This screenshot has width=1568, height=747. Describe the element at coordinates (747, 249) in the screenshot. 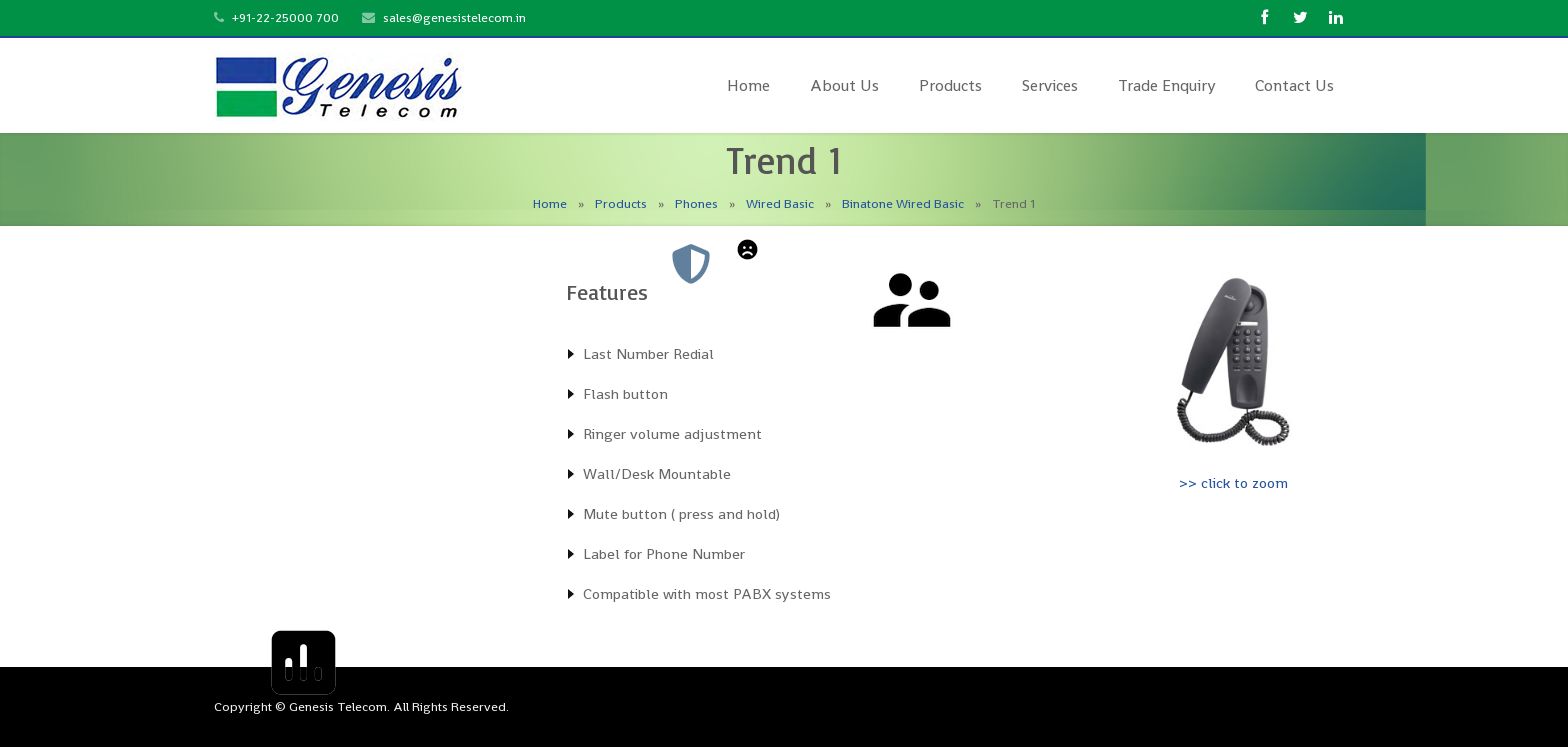

I see `submit negative feedback or rating` at that location.